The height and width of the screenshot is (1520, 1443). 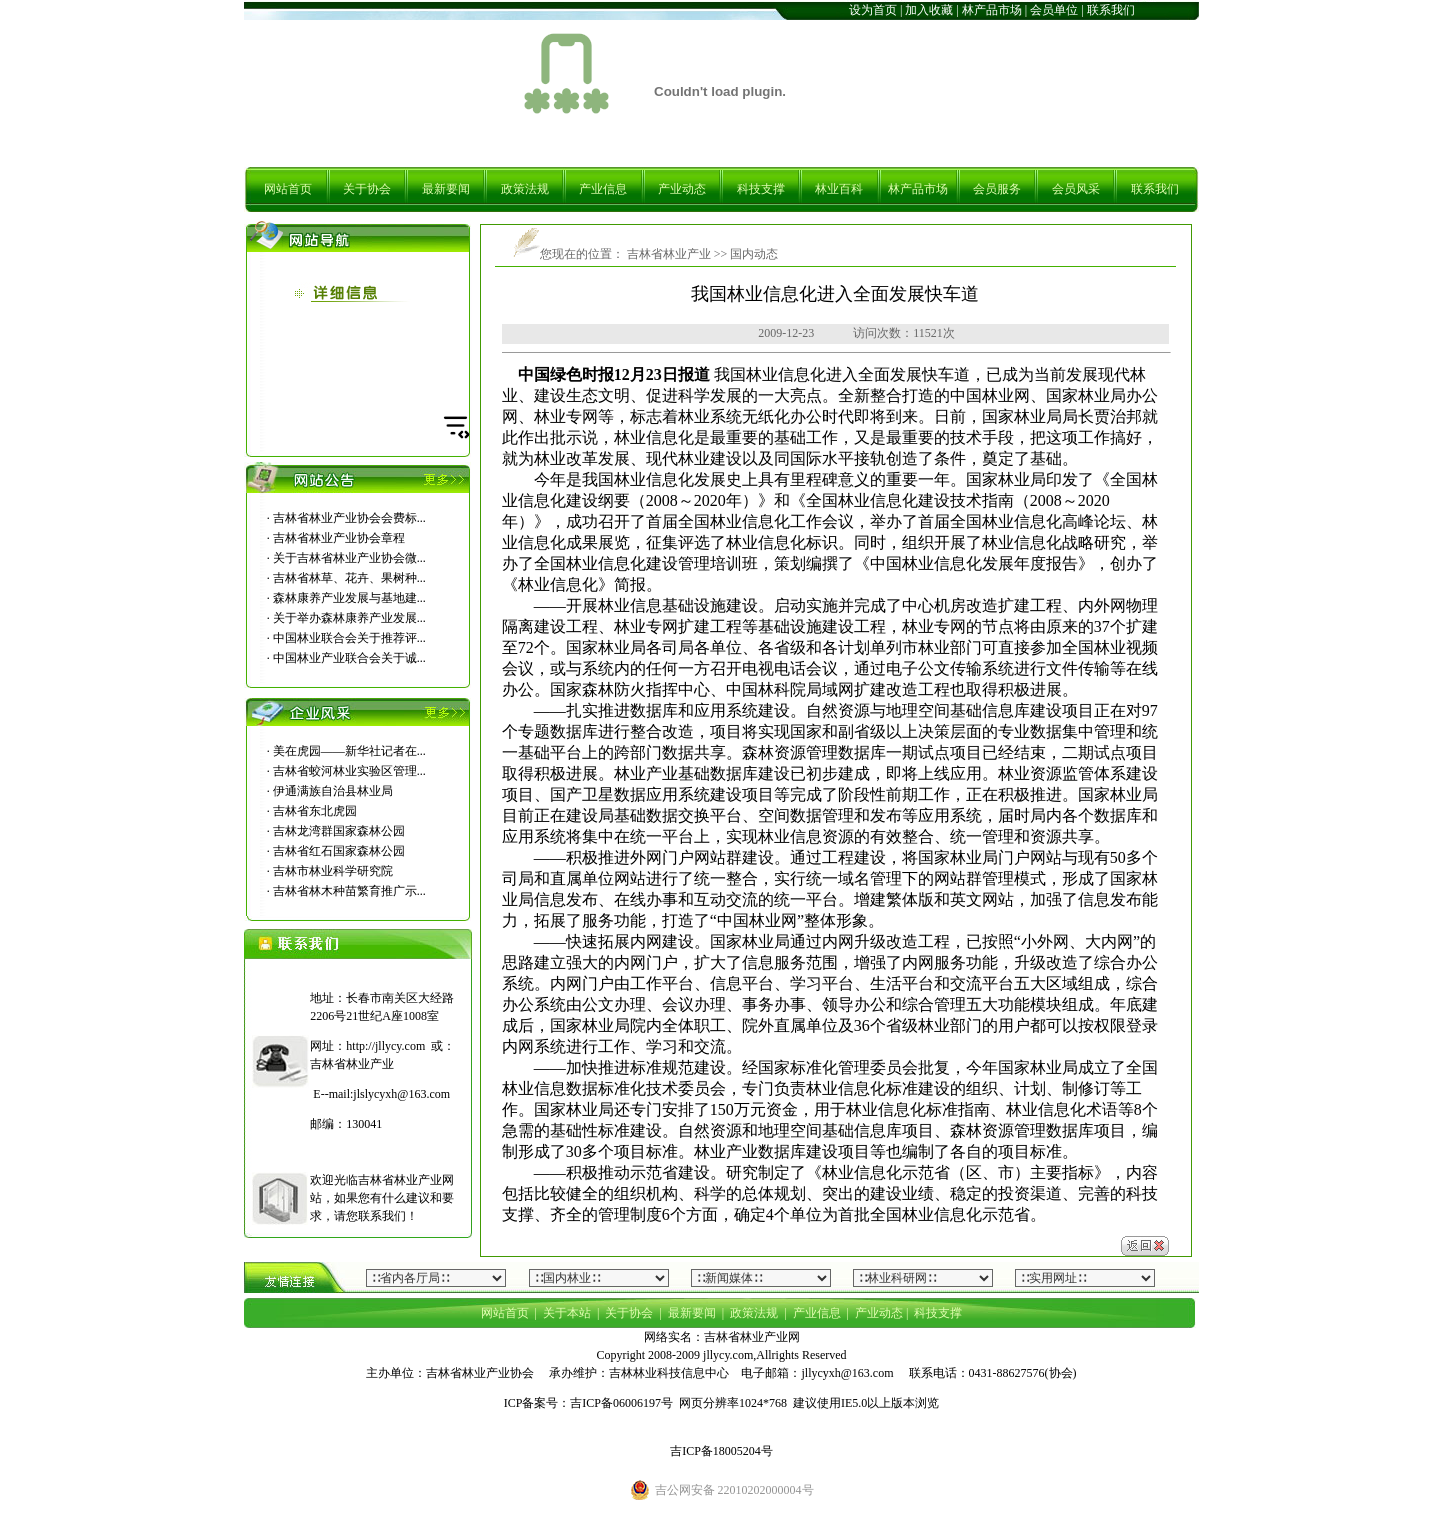 I want to click on enter password on mobile device, so click(x=566, y=71).